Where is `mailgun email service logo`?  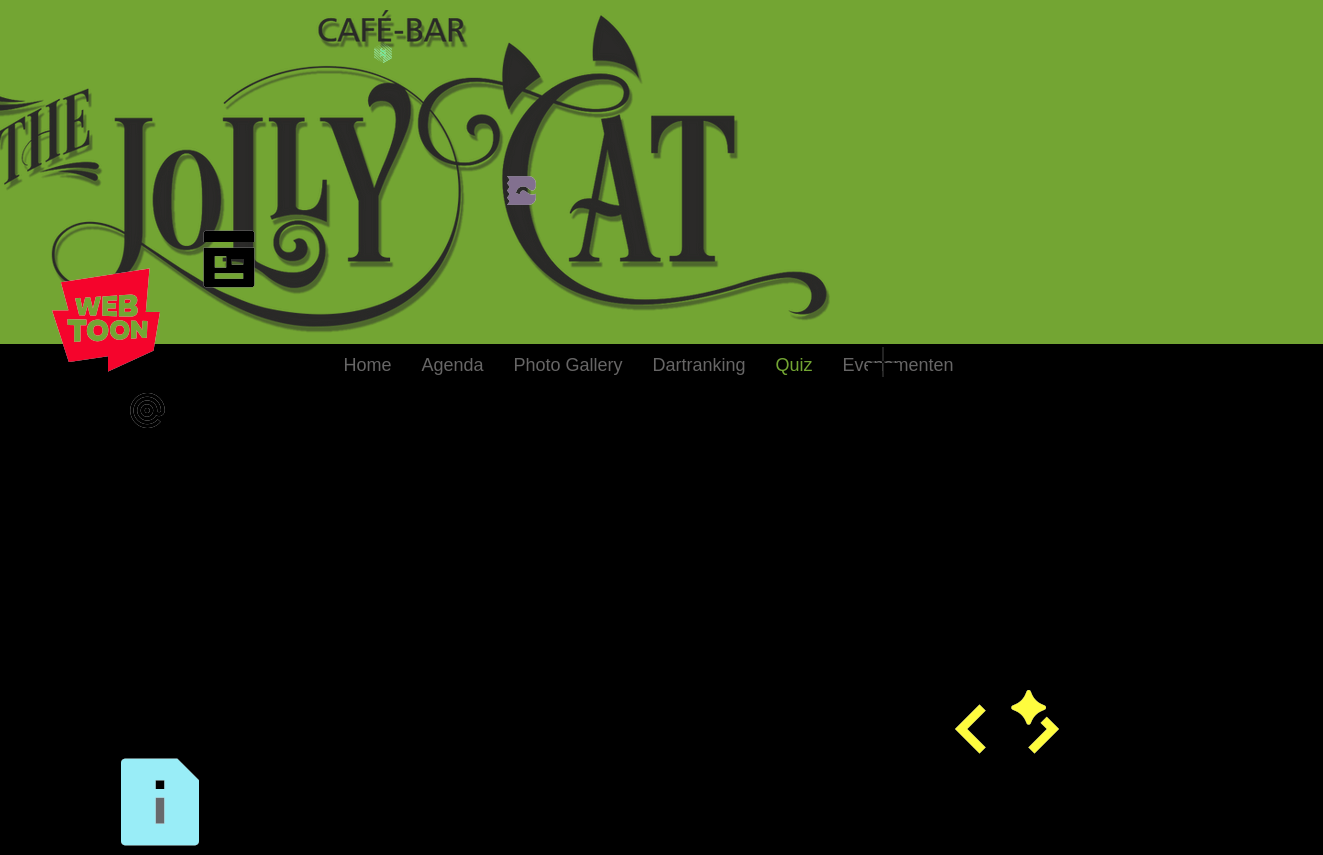 mailgun email service logo is located at coordinates (147, 410).